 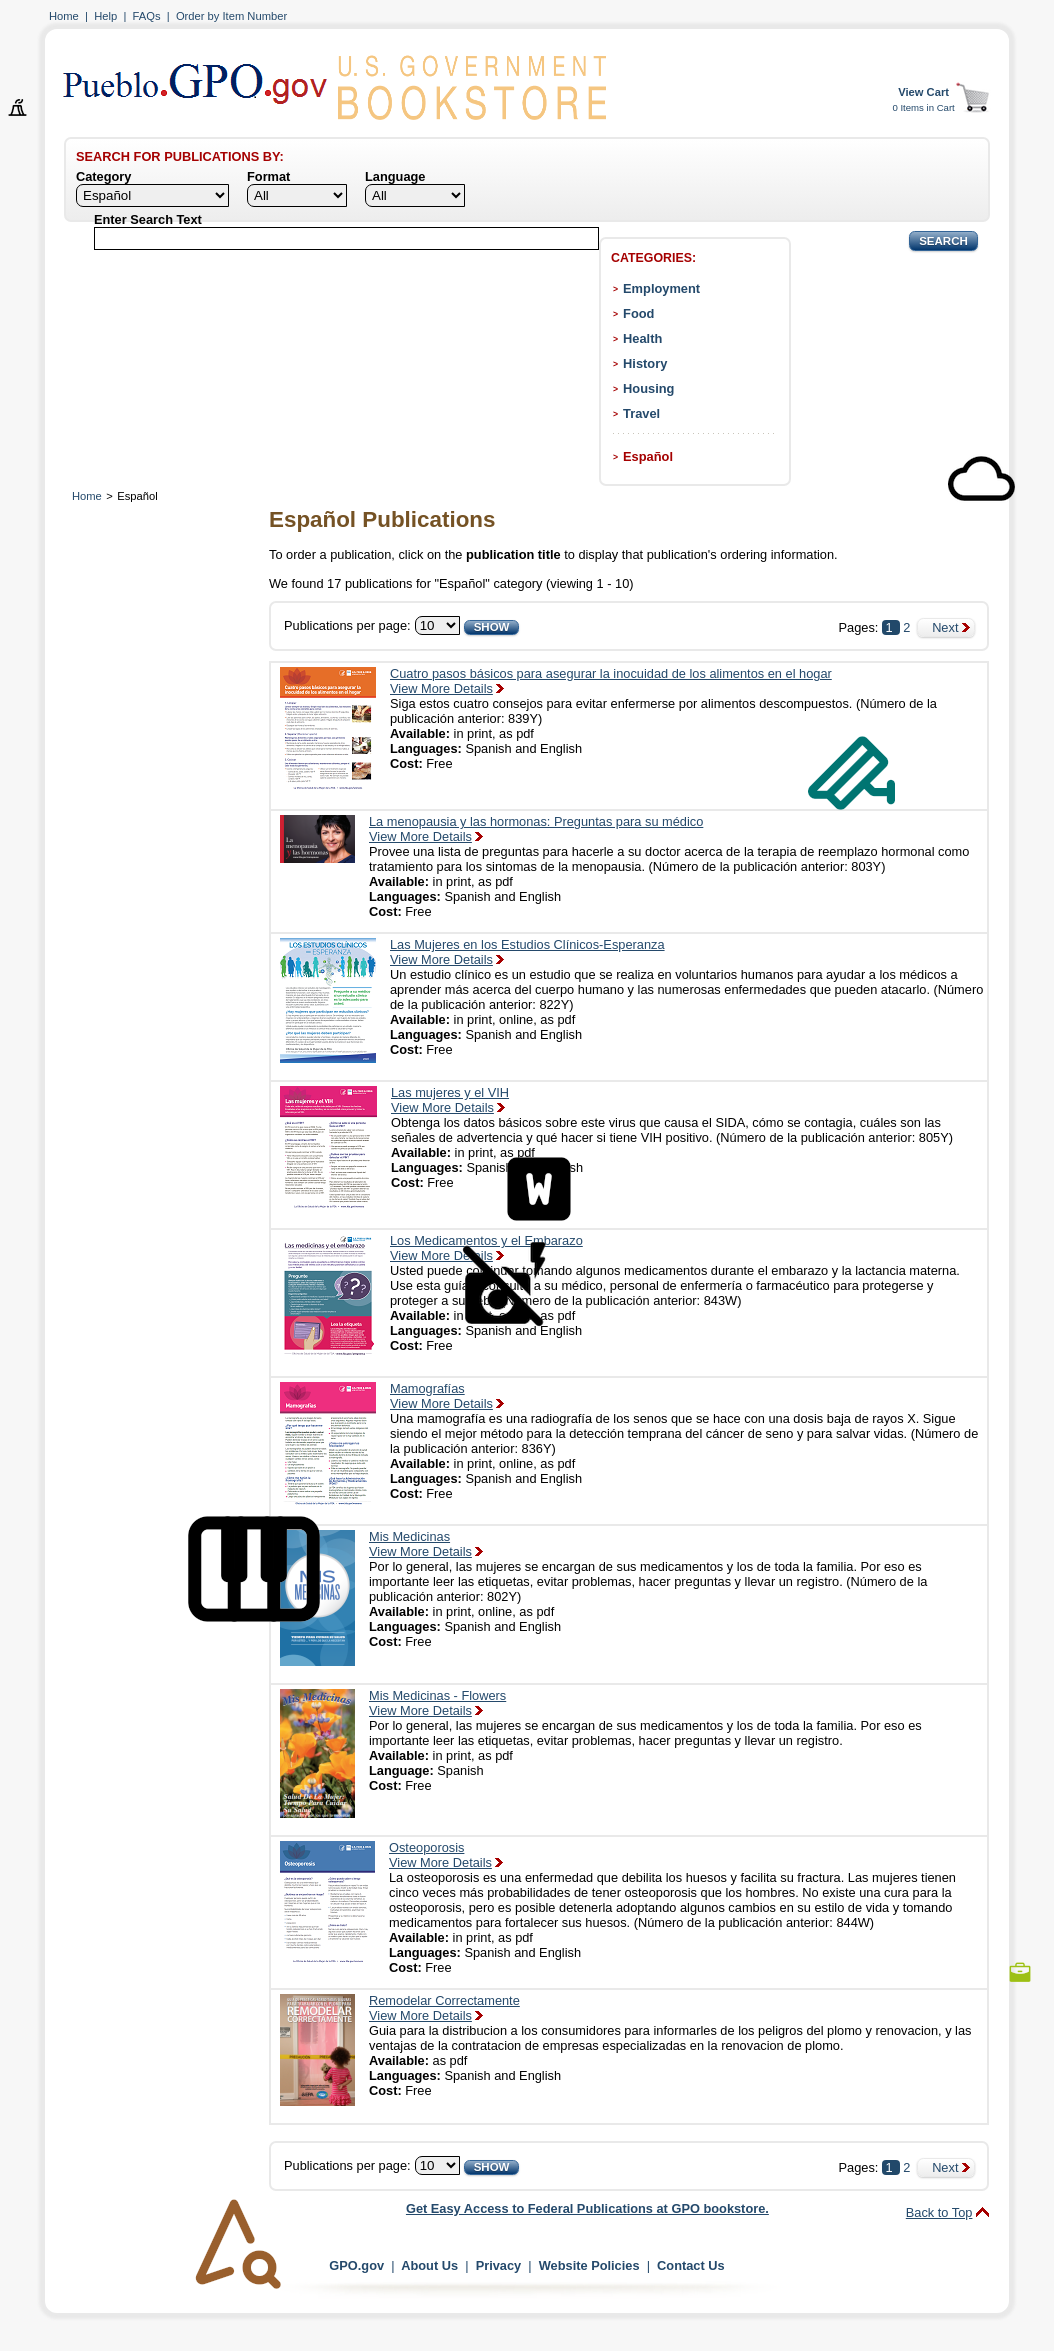 What do you see at coordinates (254, 1569) in the screenshot?
I see `open piano or keyboard instrument app` at bounding box center [254, 1569].